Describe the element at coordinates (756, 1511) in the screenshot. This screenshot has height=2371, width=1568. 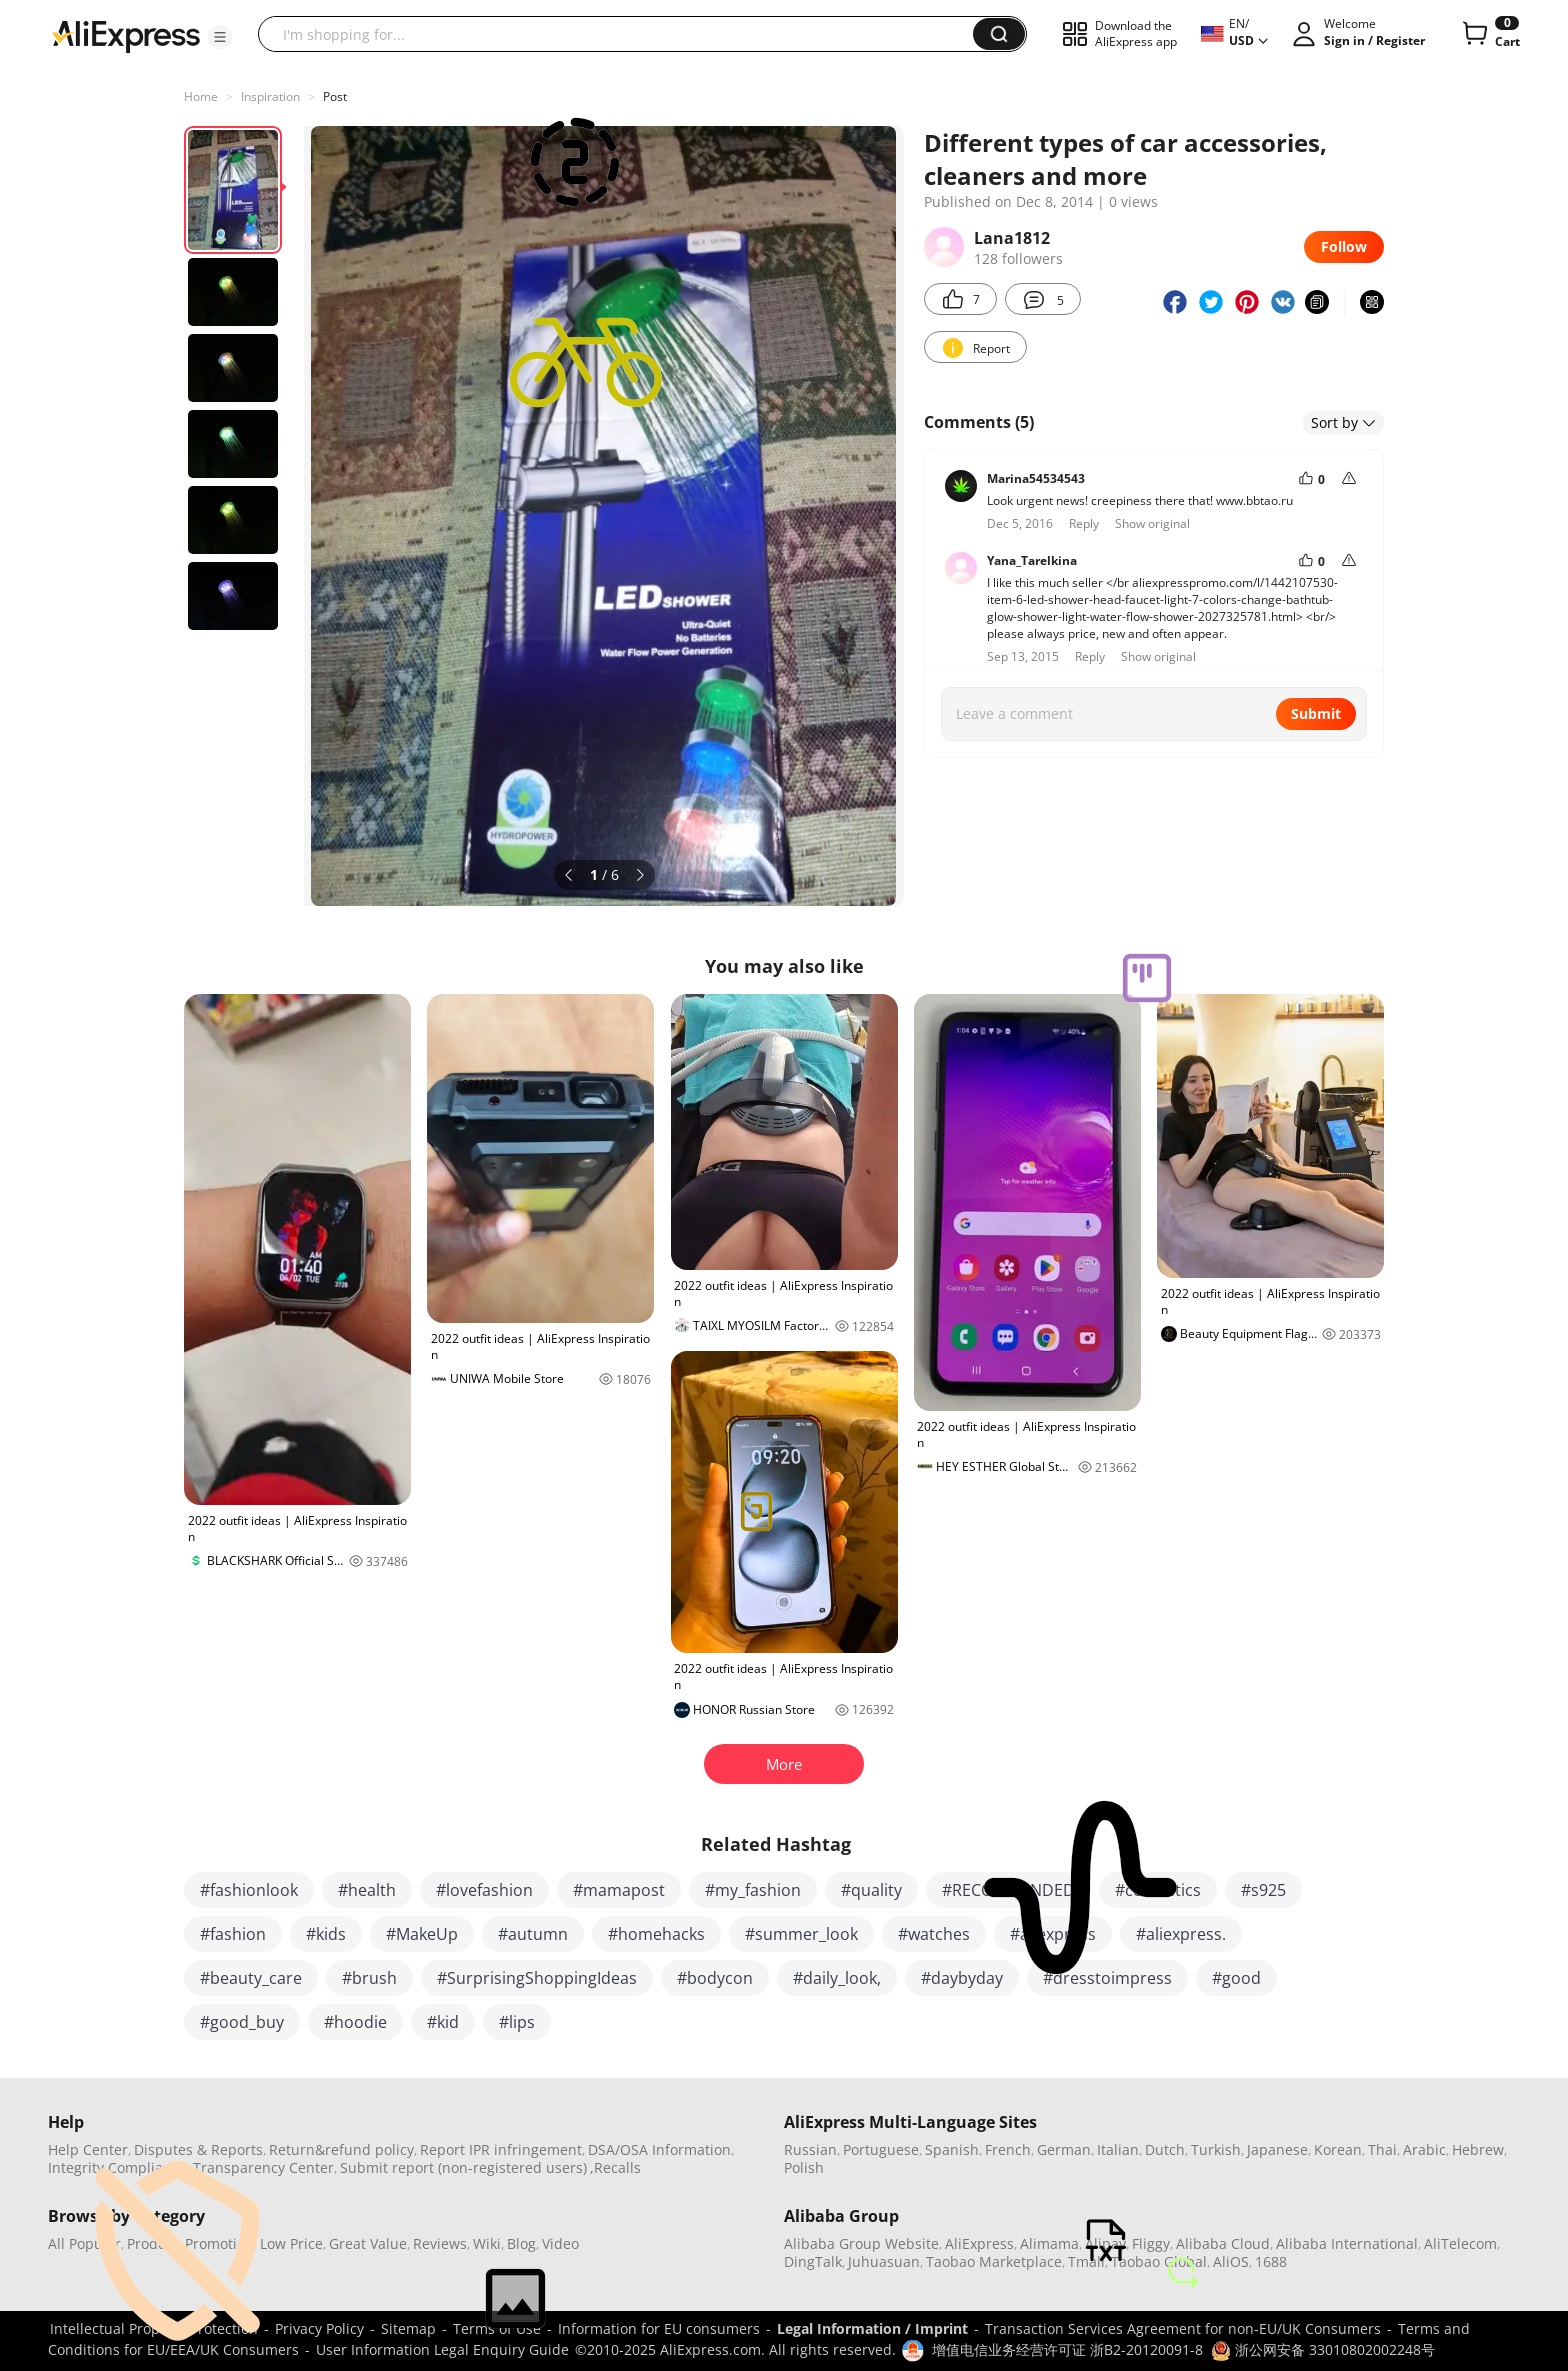
I see `jack playing card in a card game app` at that location.